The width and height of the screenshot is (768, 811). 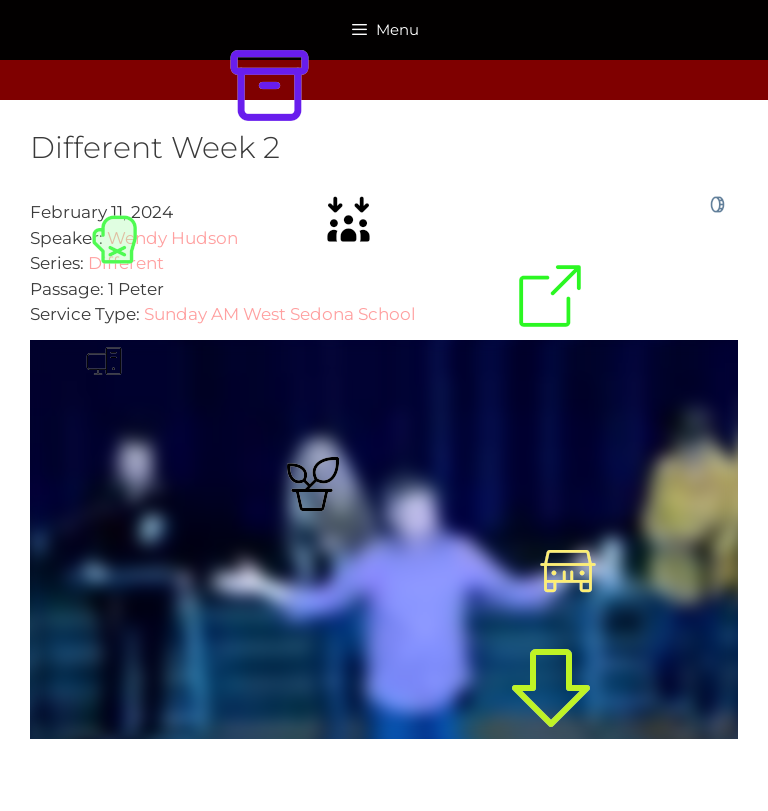 What do you see at coordinates (348, 220) in the screenshot?
I see `distribute tasks or assignments to team members` at bounding box center [348, 220].